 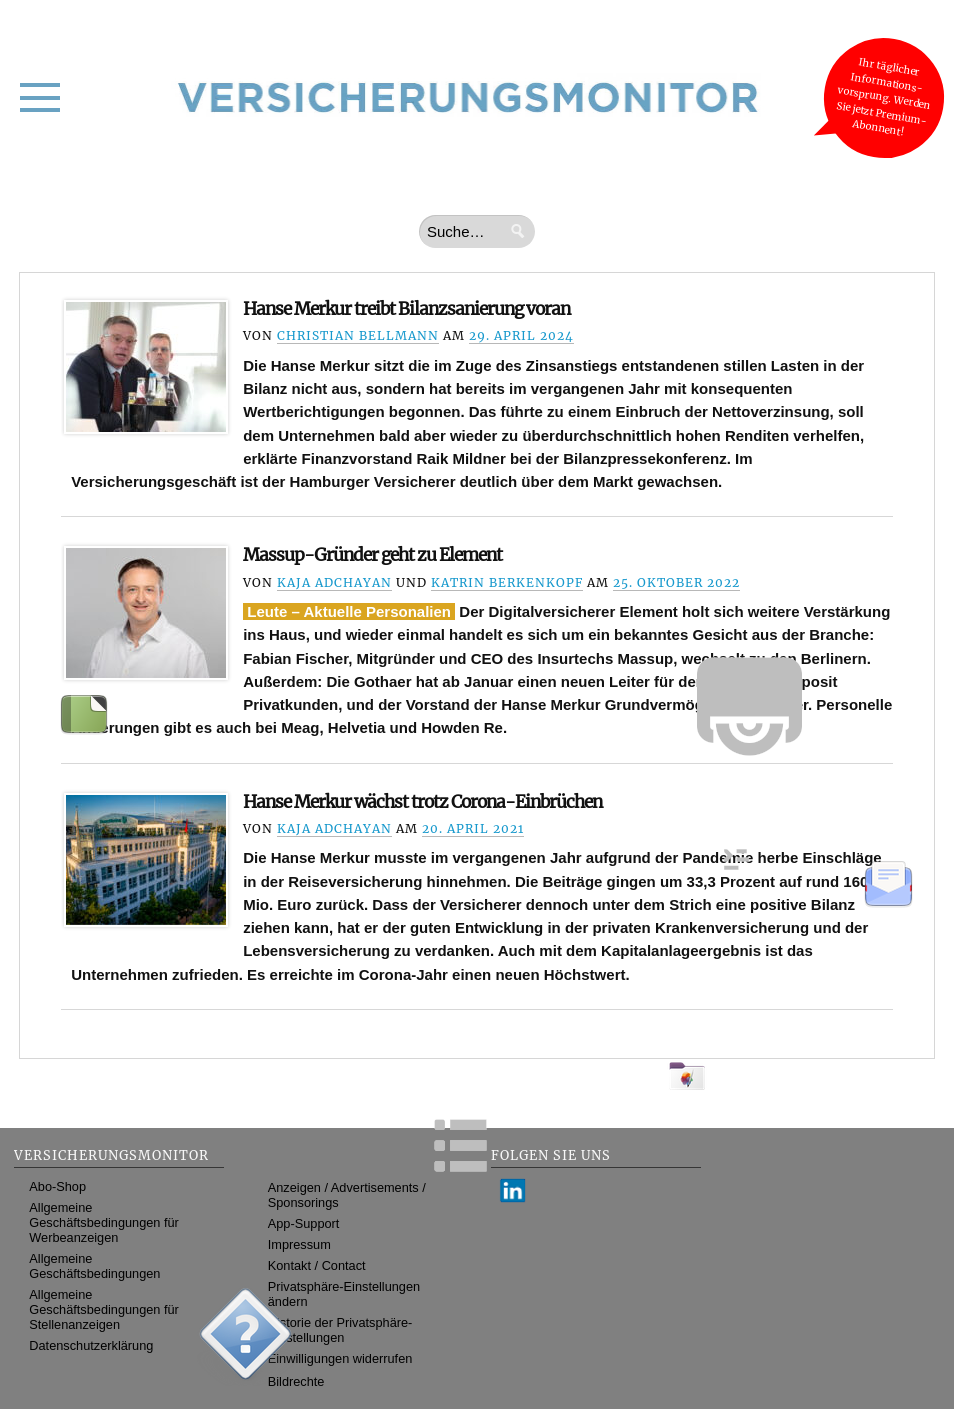 I want to click on indicates a message has been read, so click(x=888, y=884).